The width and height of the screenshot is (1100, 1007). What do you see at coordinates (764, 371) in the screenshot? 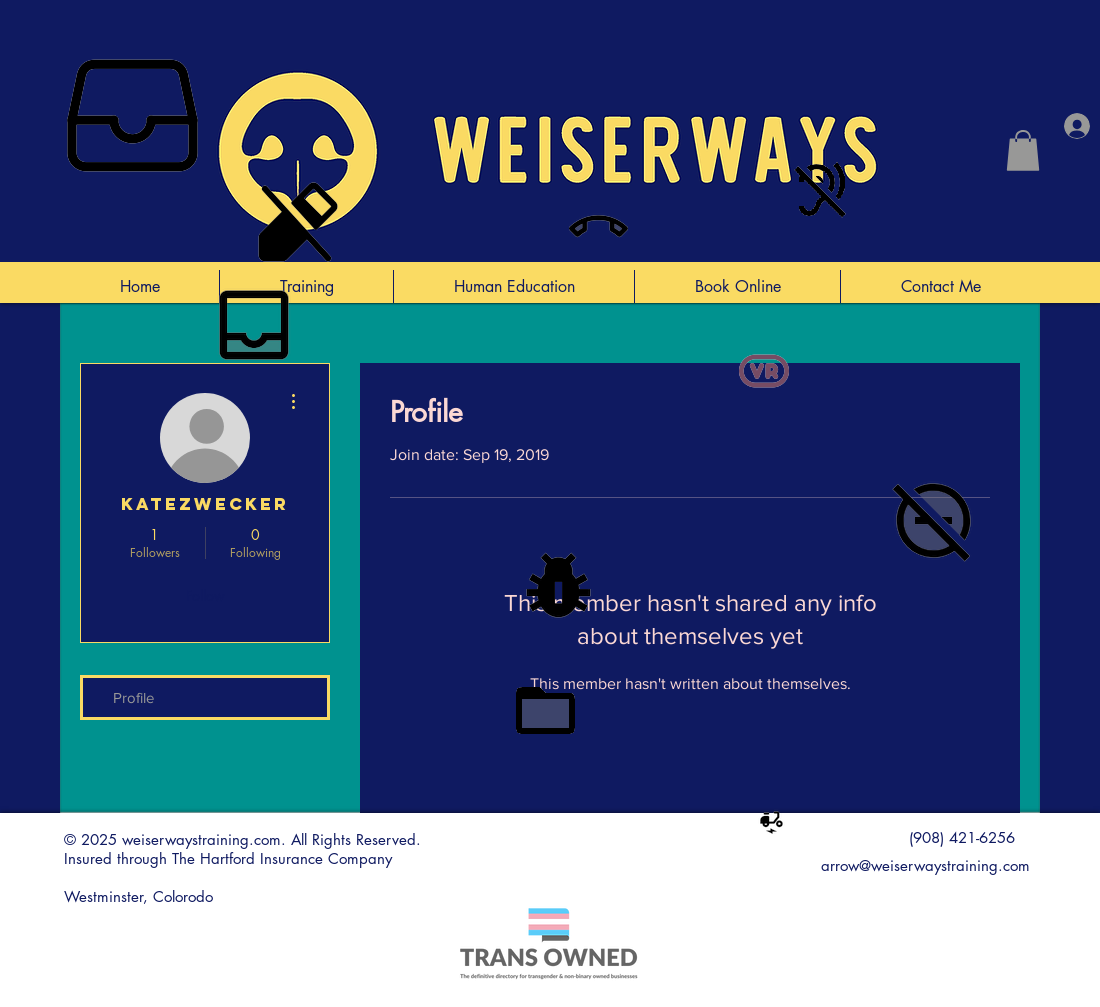
I see `access virtual reality mode or settings` at bounding box center [764, 371].